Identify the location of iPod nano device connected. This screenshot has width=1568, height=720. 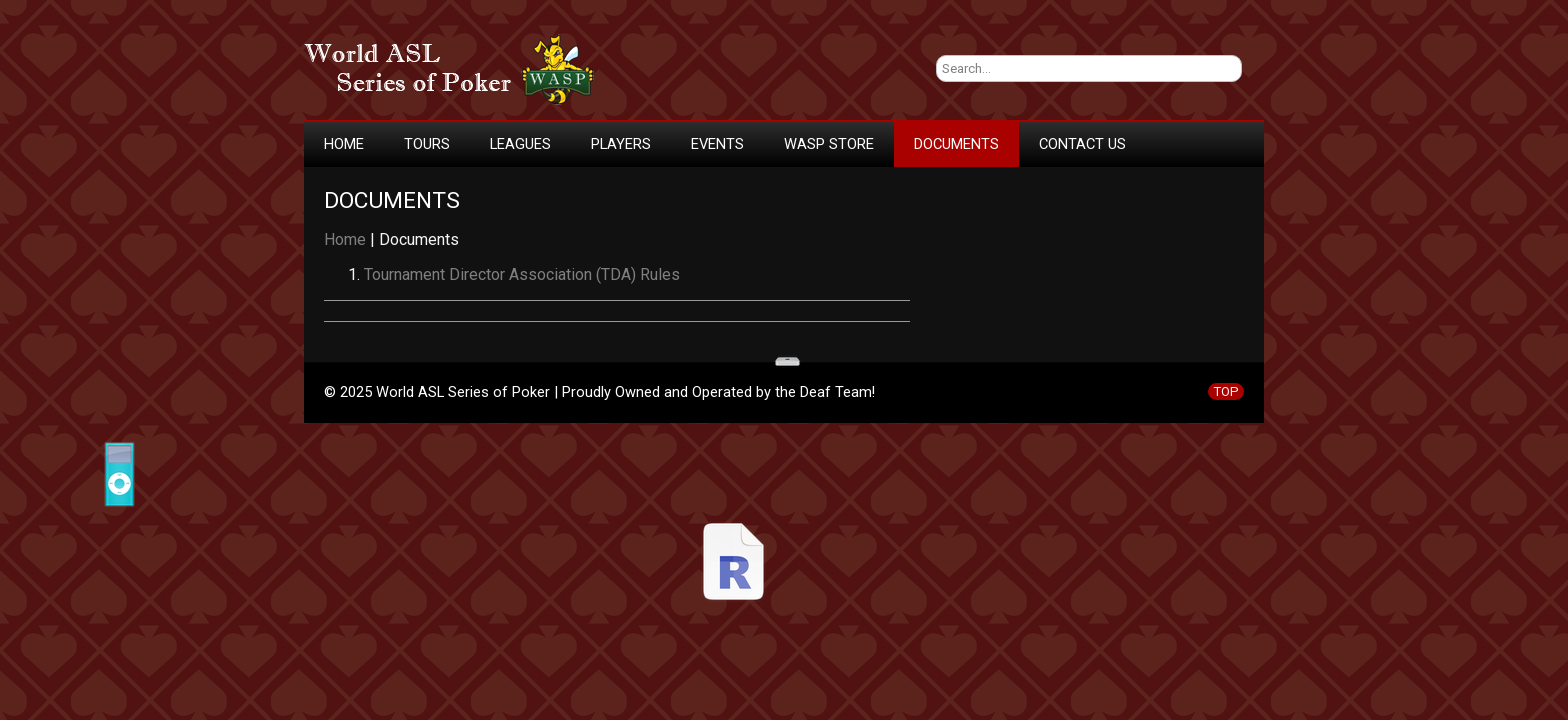
(119, 474).